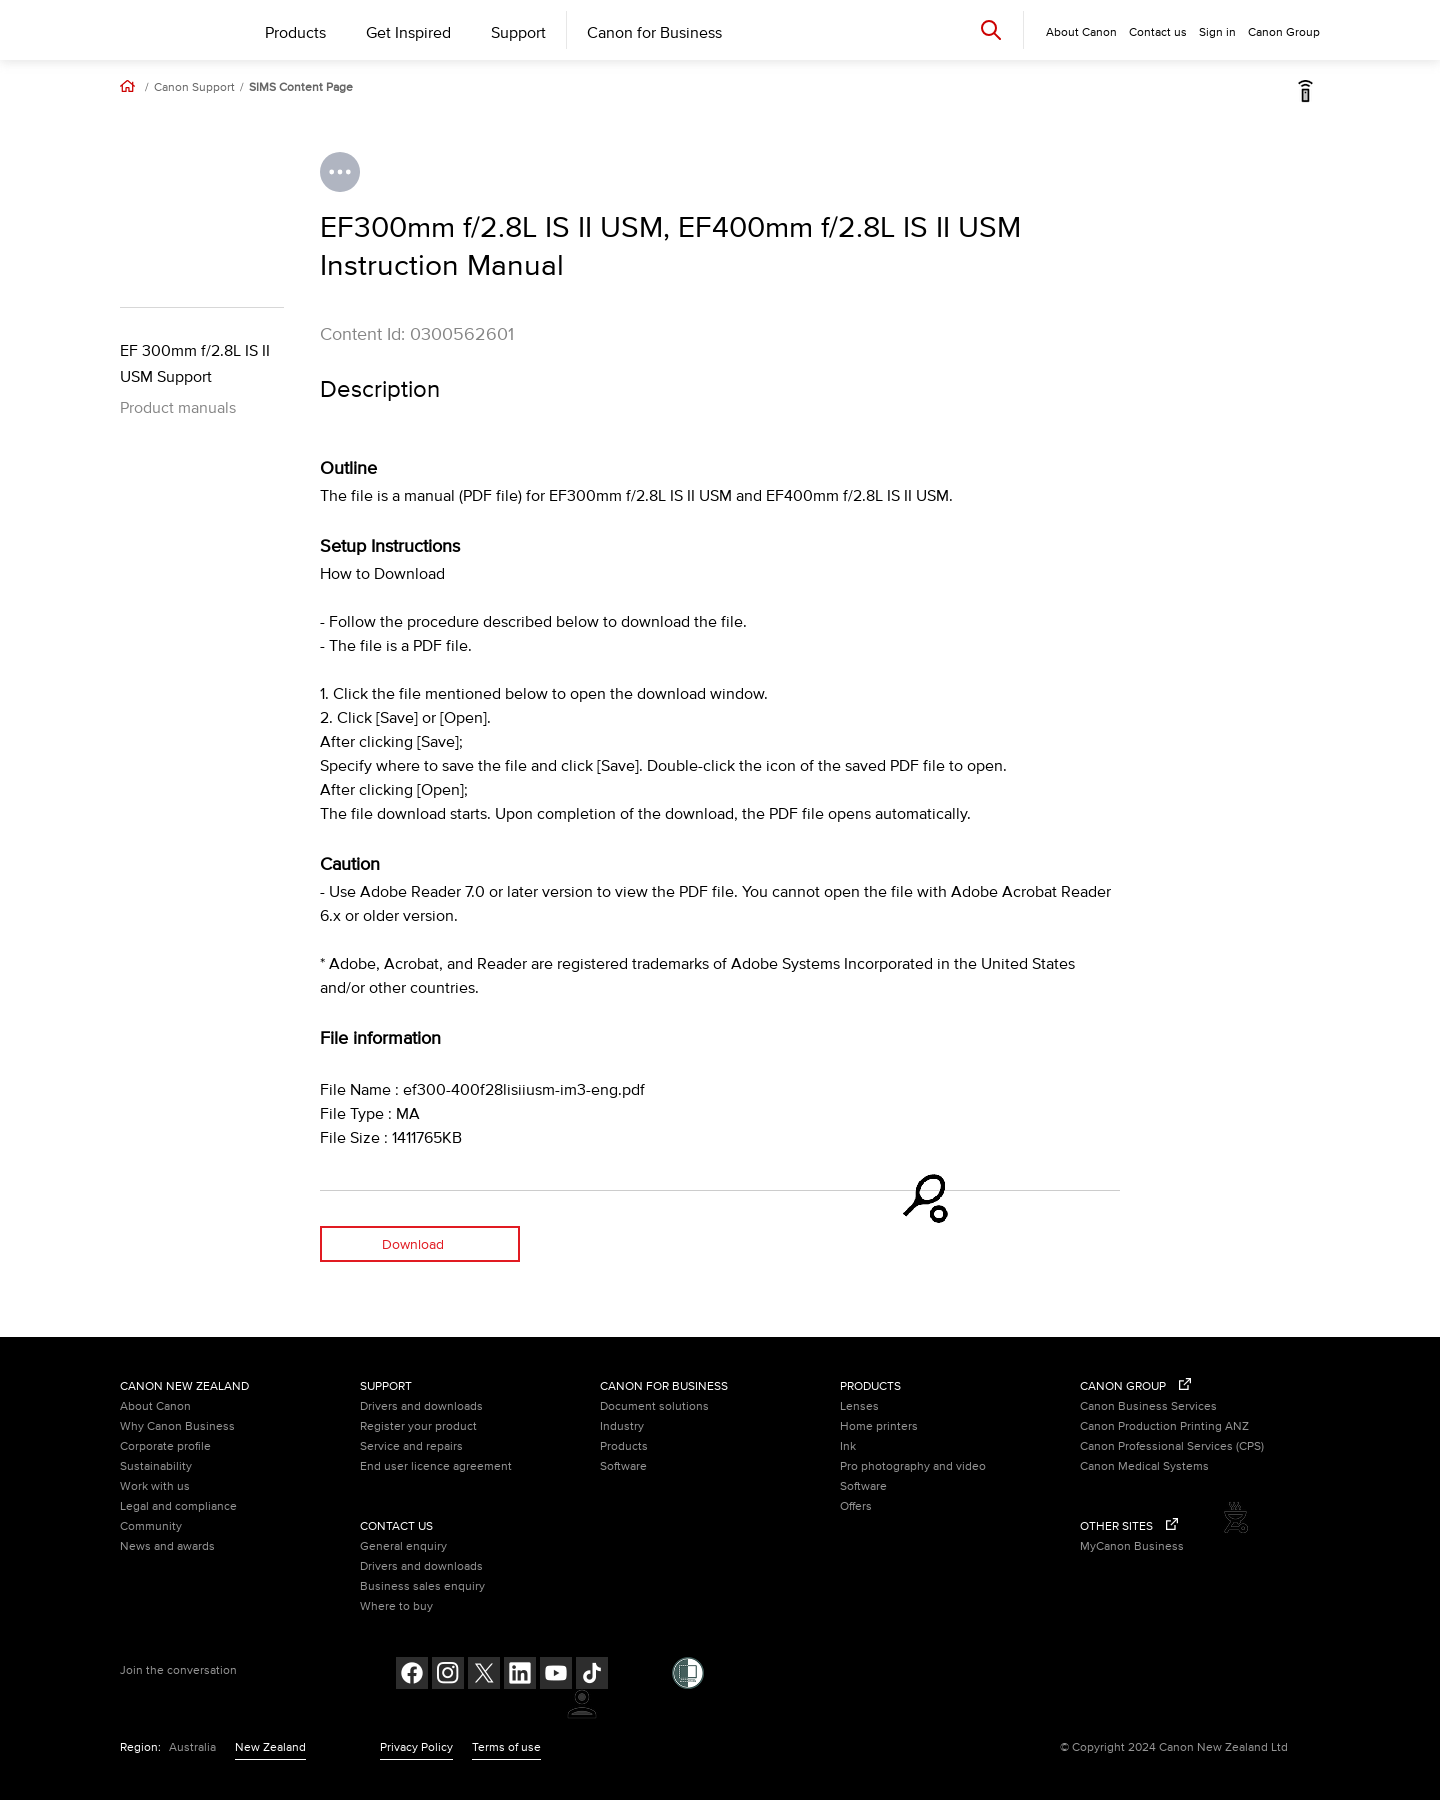 The width and height of the screenshot is (1440, 1800). What do you see at coordinates (1235, 1517) in the screenshot?
I see `access outdoor cooking or grilling recipes` at bounding box center [1235, 1517].